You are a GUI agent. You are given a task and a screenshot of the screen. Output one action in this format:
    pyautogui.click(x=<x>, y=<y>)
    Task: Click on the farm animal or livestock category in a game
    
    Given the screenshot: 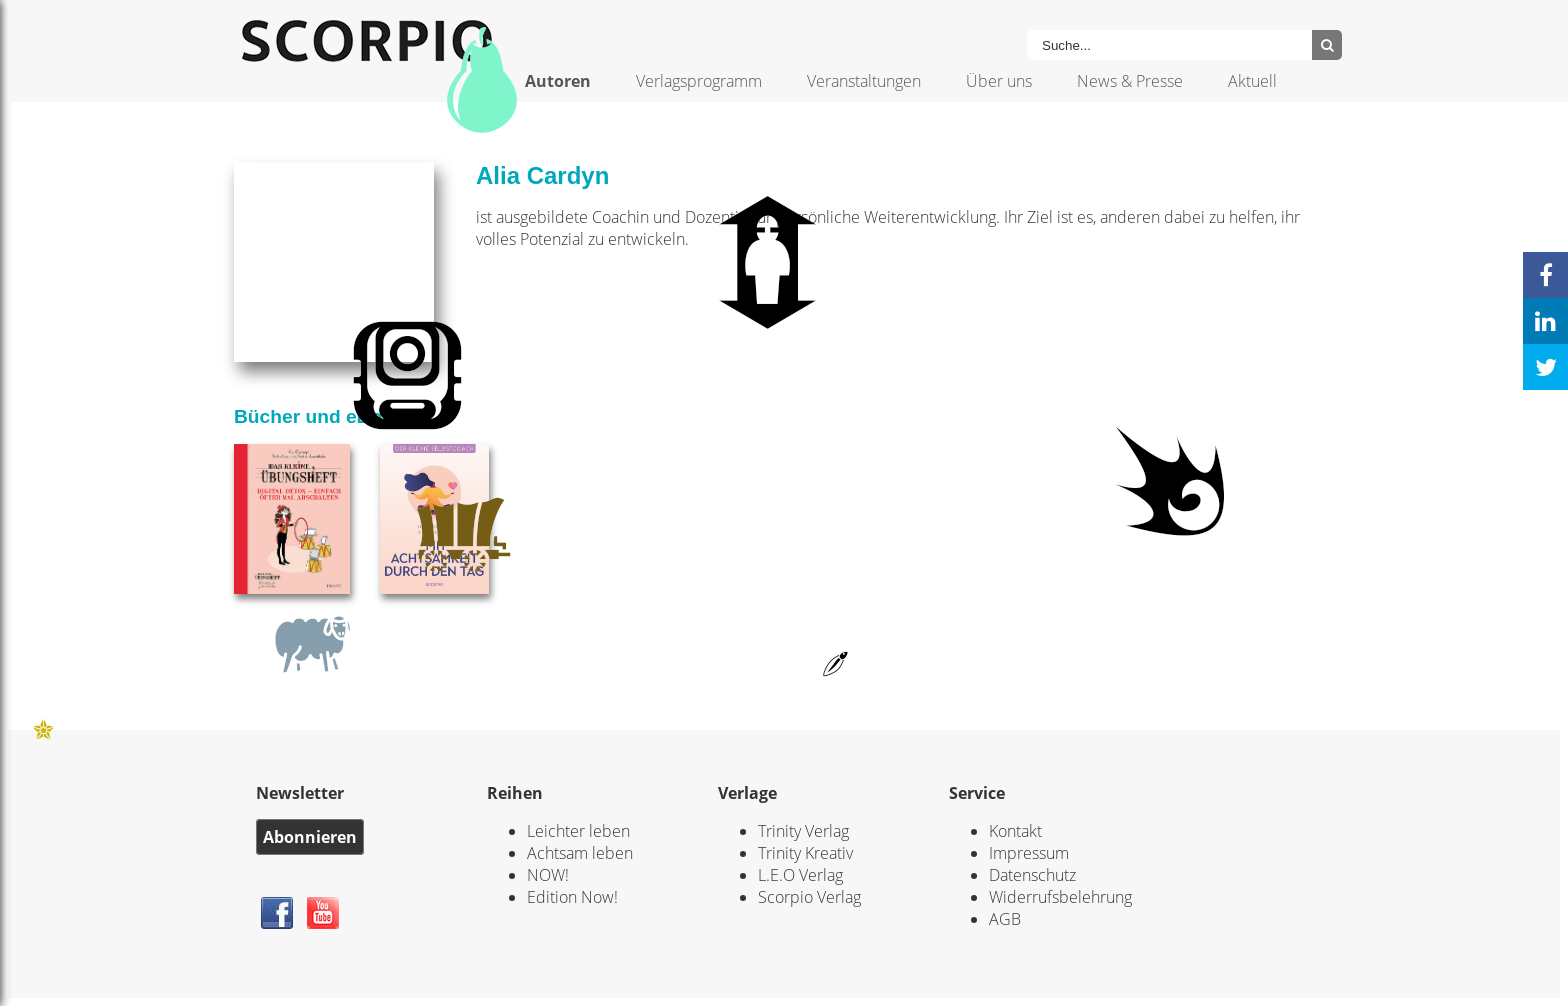 What is the action you would take?
    pyautogui.click(x=312, y=642)
    